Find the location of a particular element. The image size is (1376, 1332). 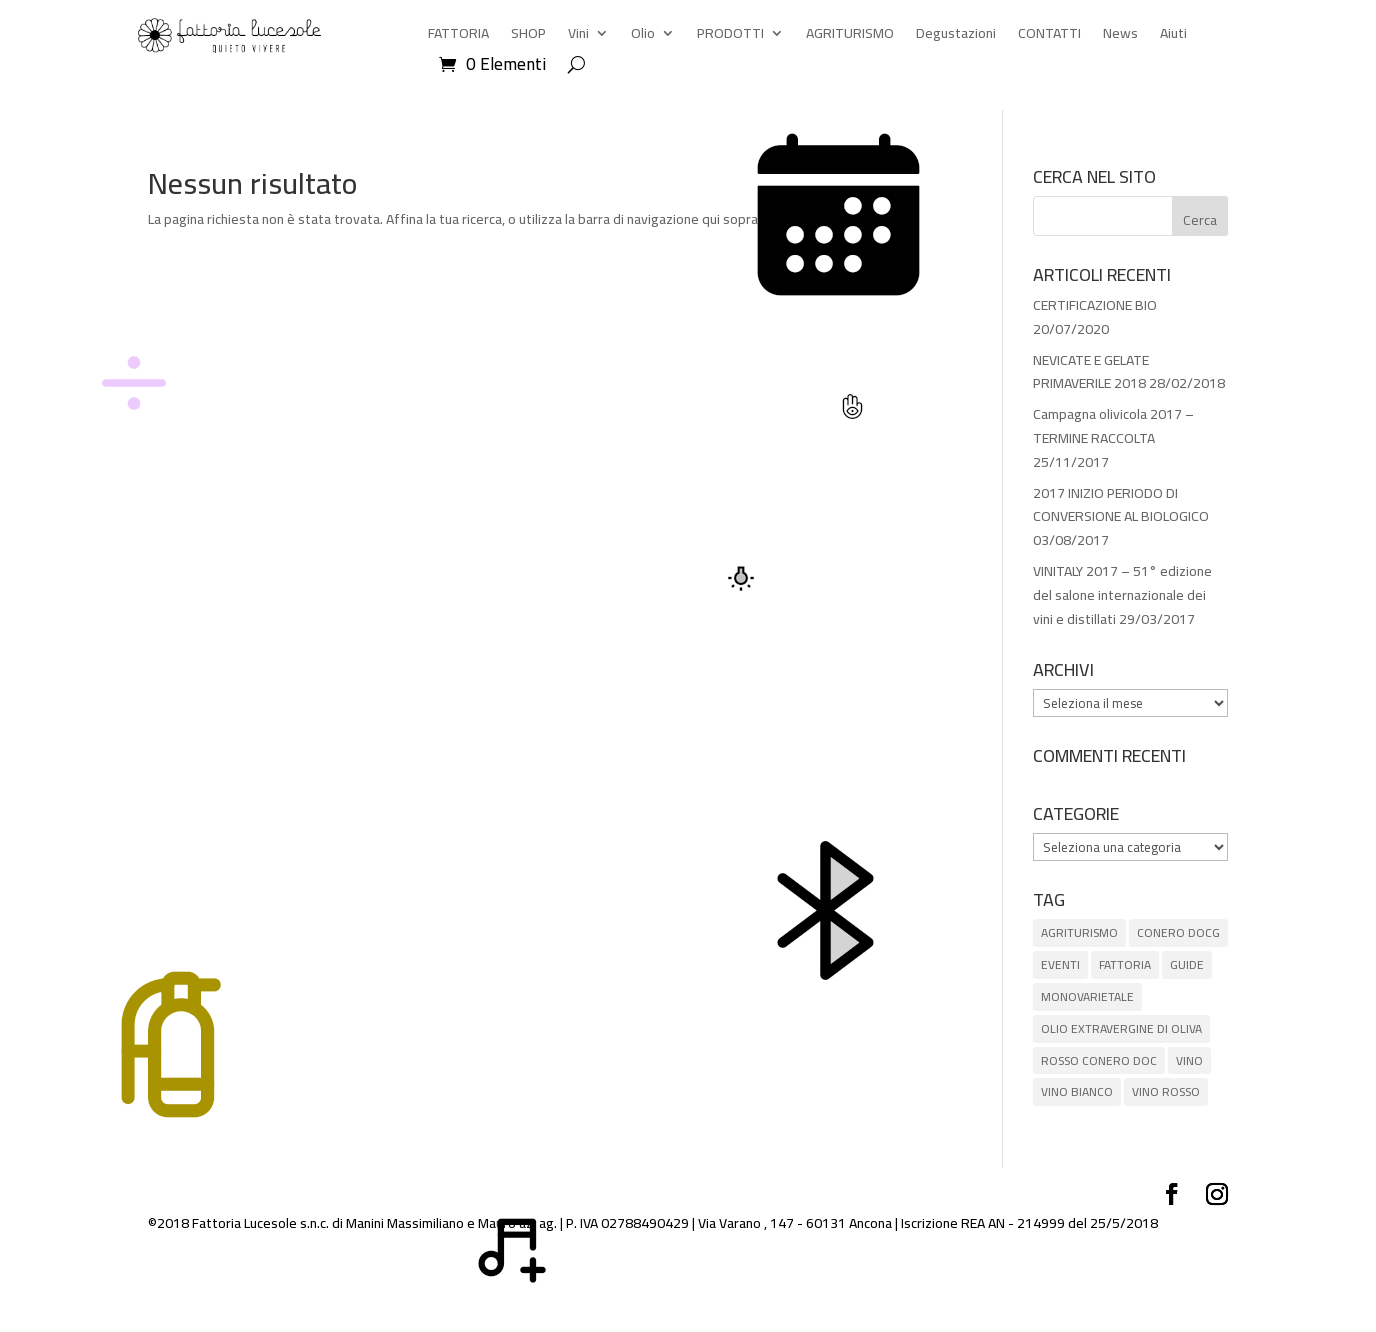

adjust incandescent light settings is located at coordinates (741, 578).